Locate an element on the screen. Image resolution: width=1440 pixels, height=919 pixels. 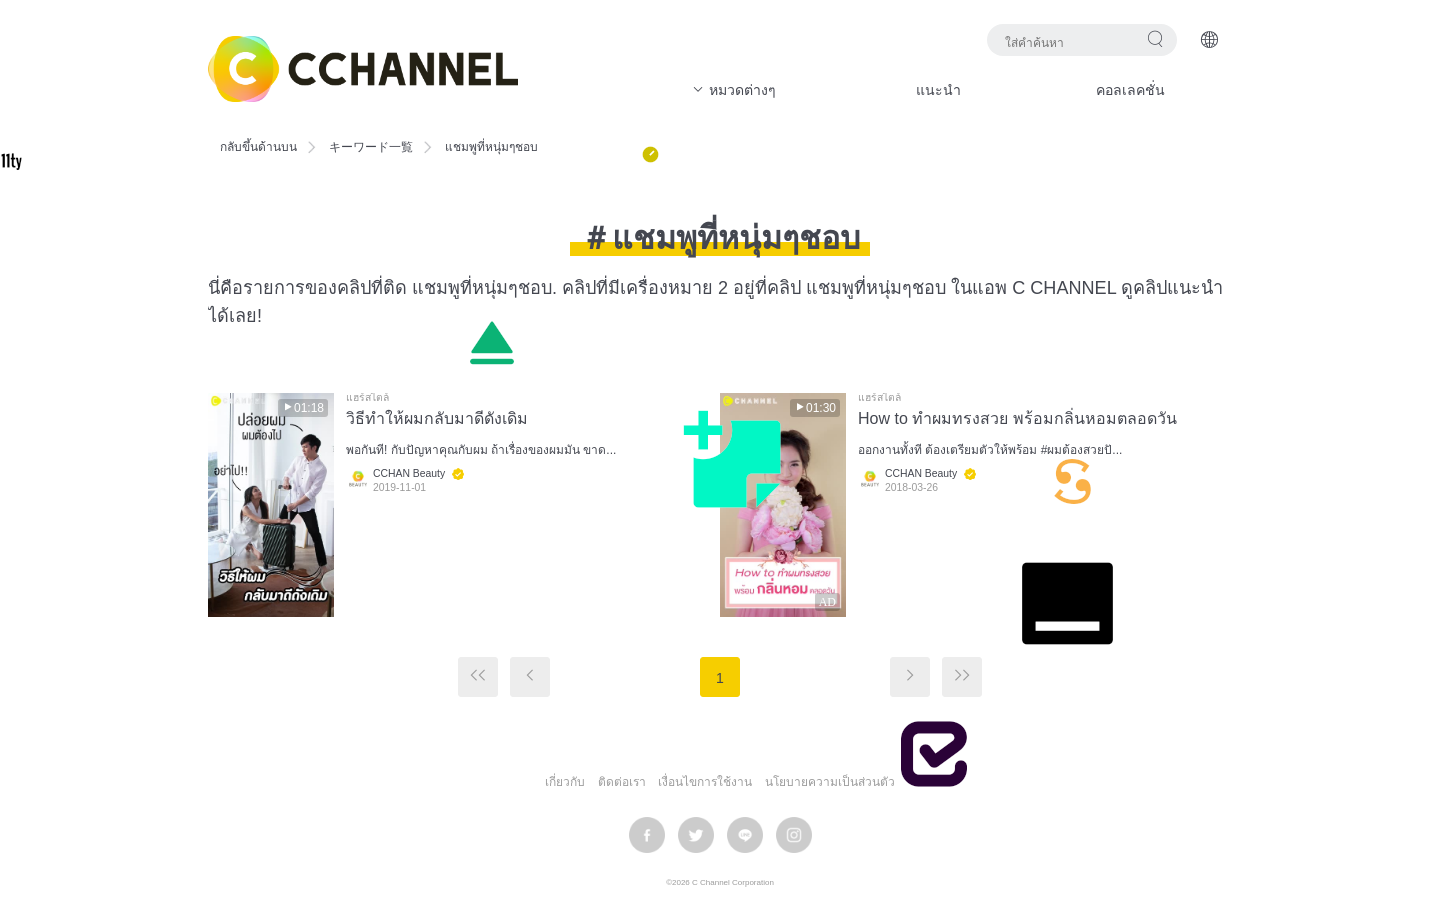
Eleventy static site generator logo is located at coordinates (11, 160).